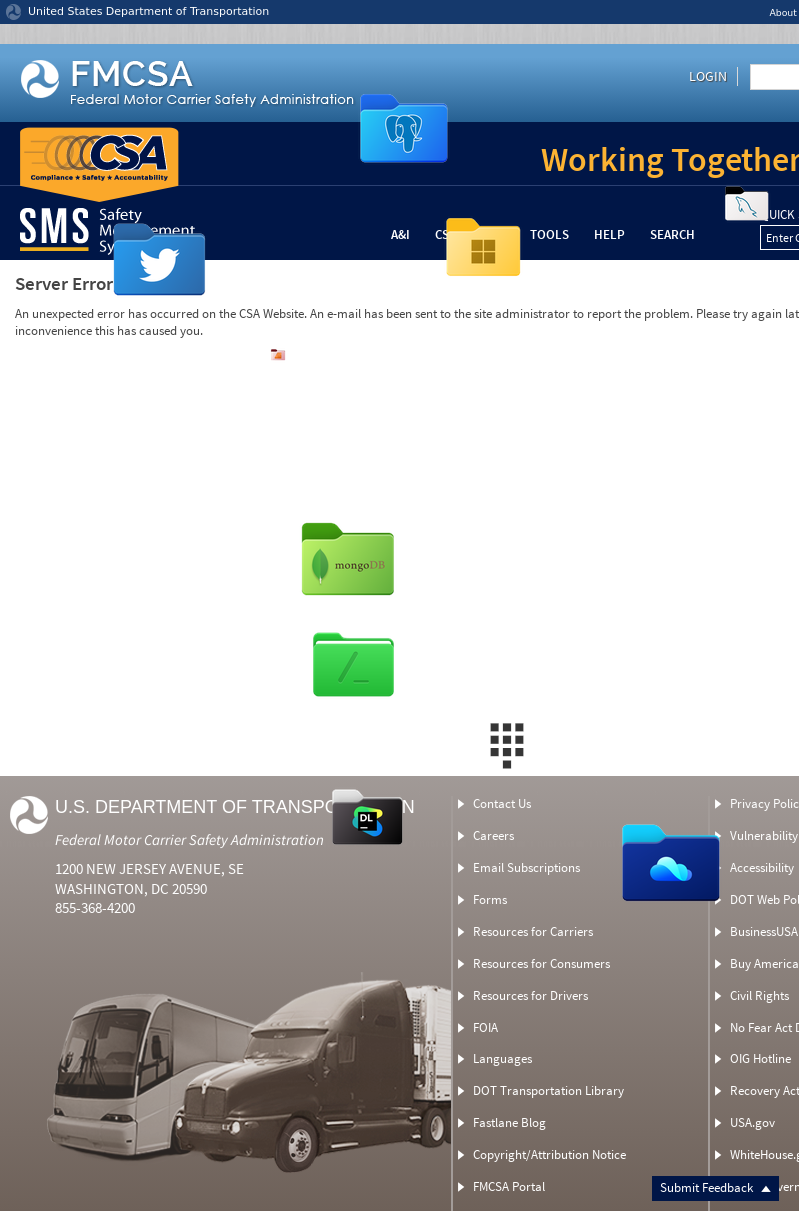 The image size is (799, 1211). What do you see at coordinates (367, 819) in the screenshot?
I see `open datalore project files folder` at bounding box center [367, 819].